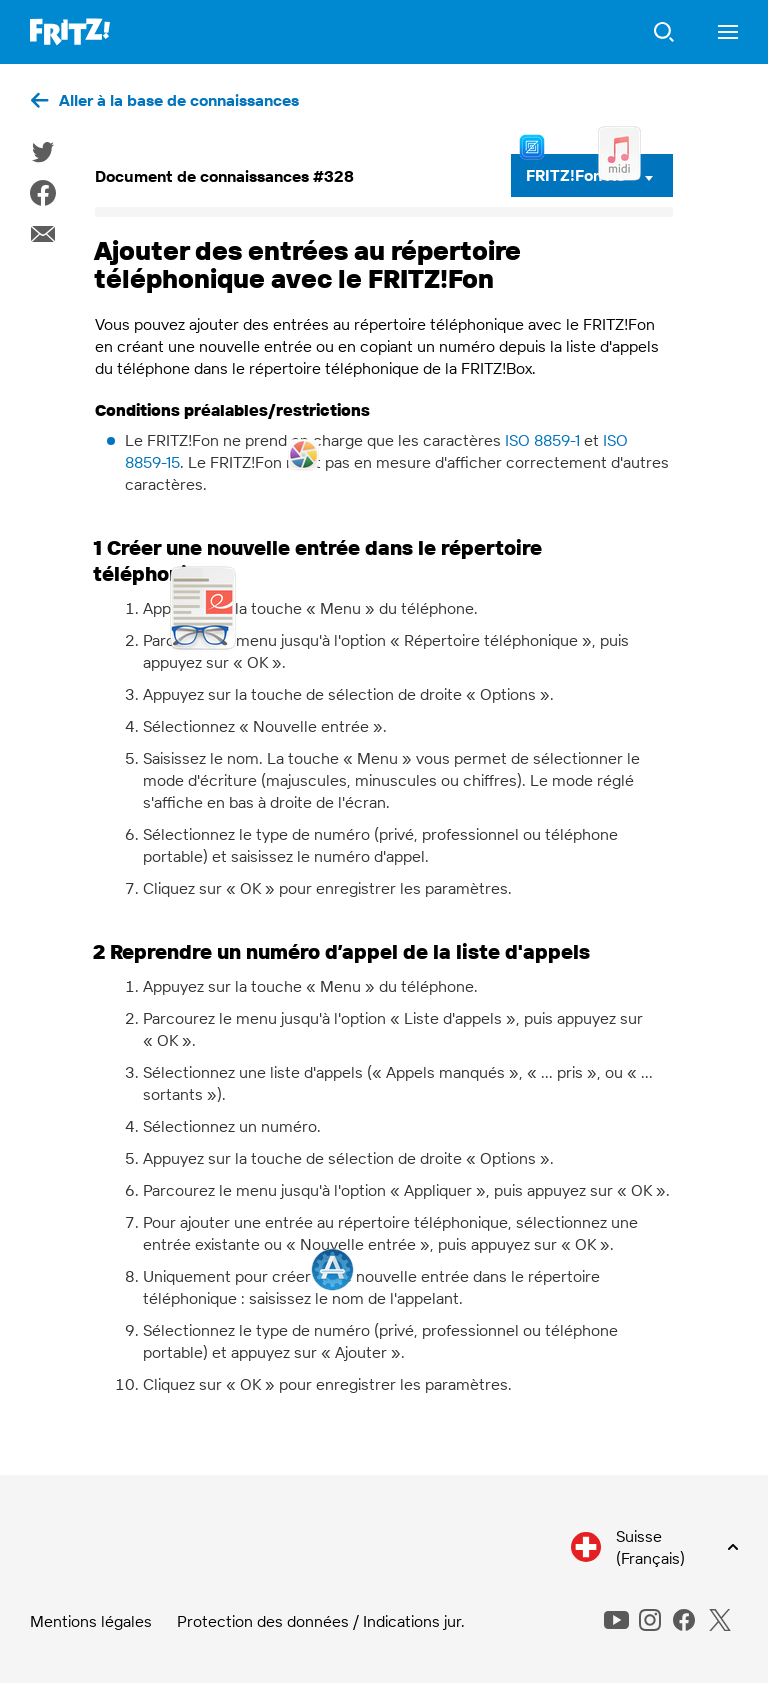  Describe the element at coordinates (303, 454) in the screenshot. I see `open darktable photo editing application` at that location.